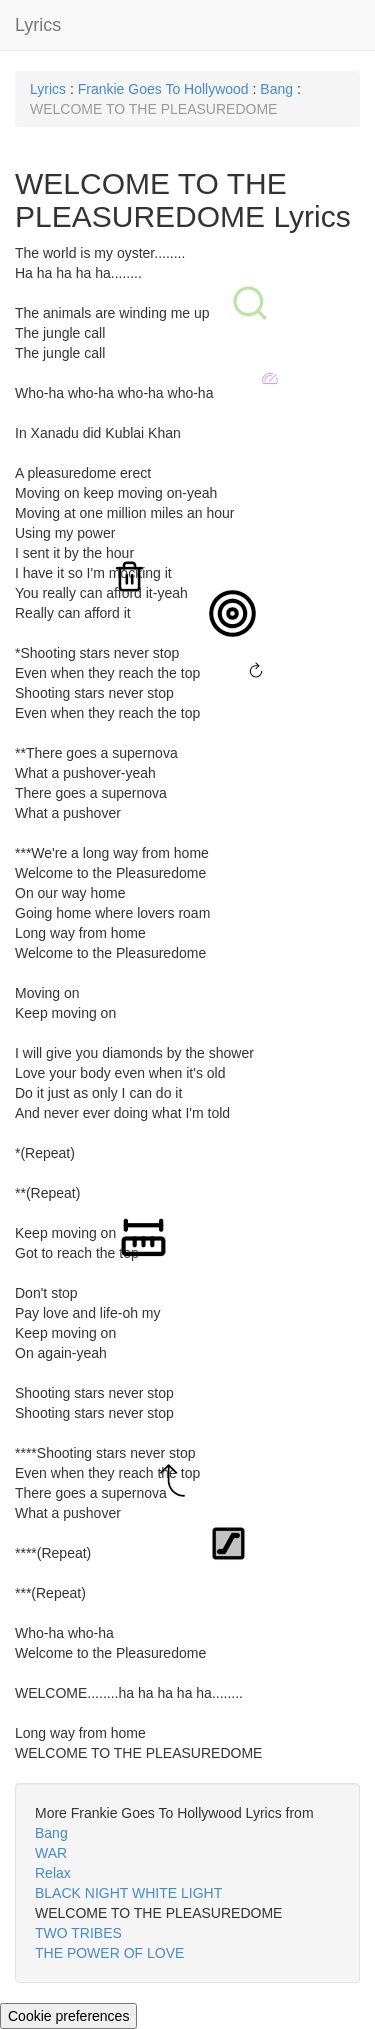 This screenshot has height=2029, width=375. What do you see at coordinates (143, 1238) in the screenshot?
I see `measure dimensions or distance` at bounding box center [143, 1238].